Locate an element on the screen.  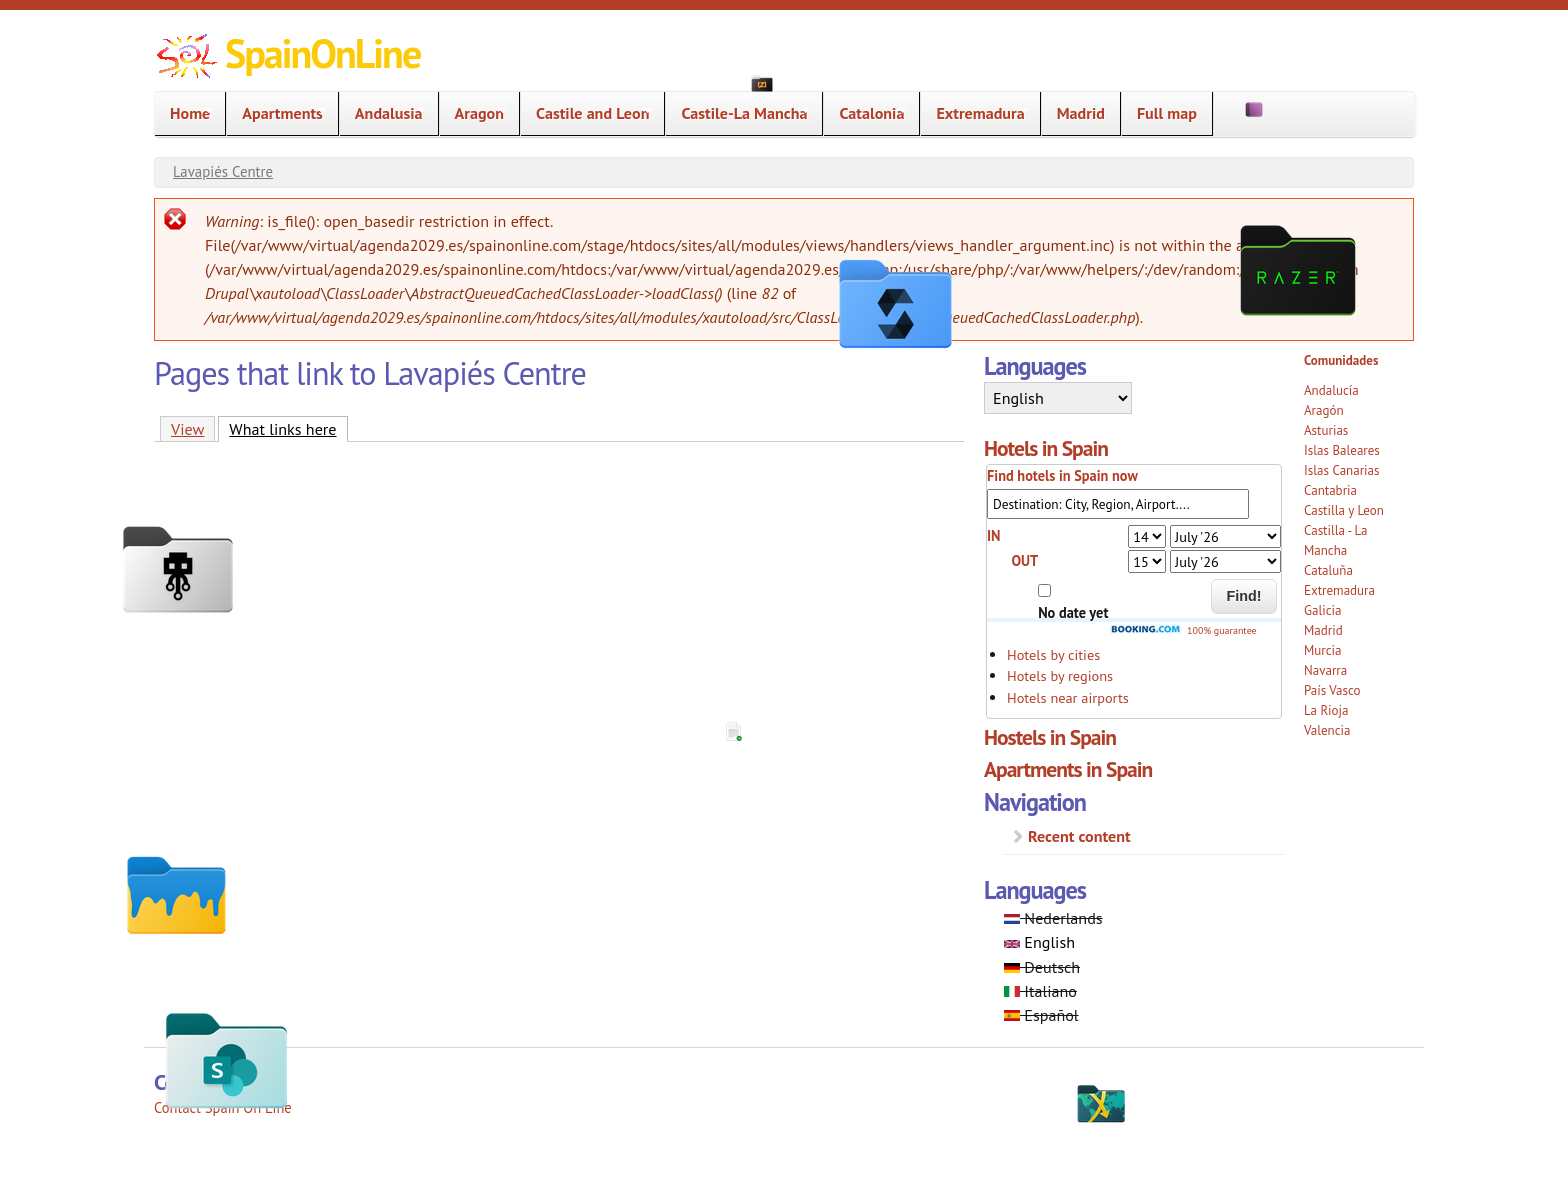
access the desktop folder is located at coordinates (1254, 109).